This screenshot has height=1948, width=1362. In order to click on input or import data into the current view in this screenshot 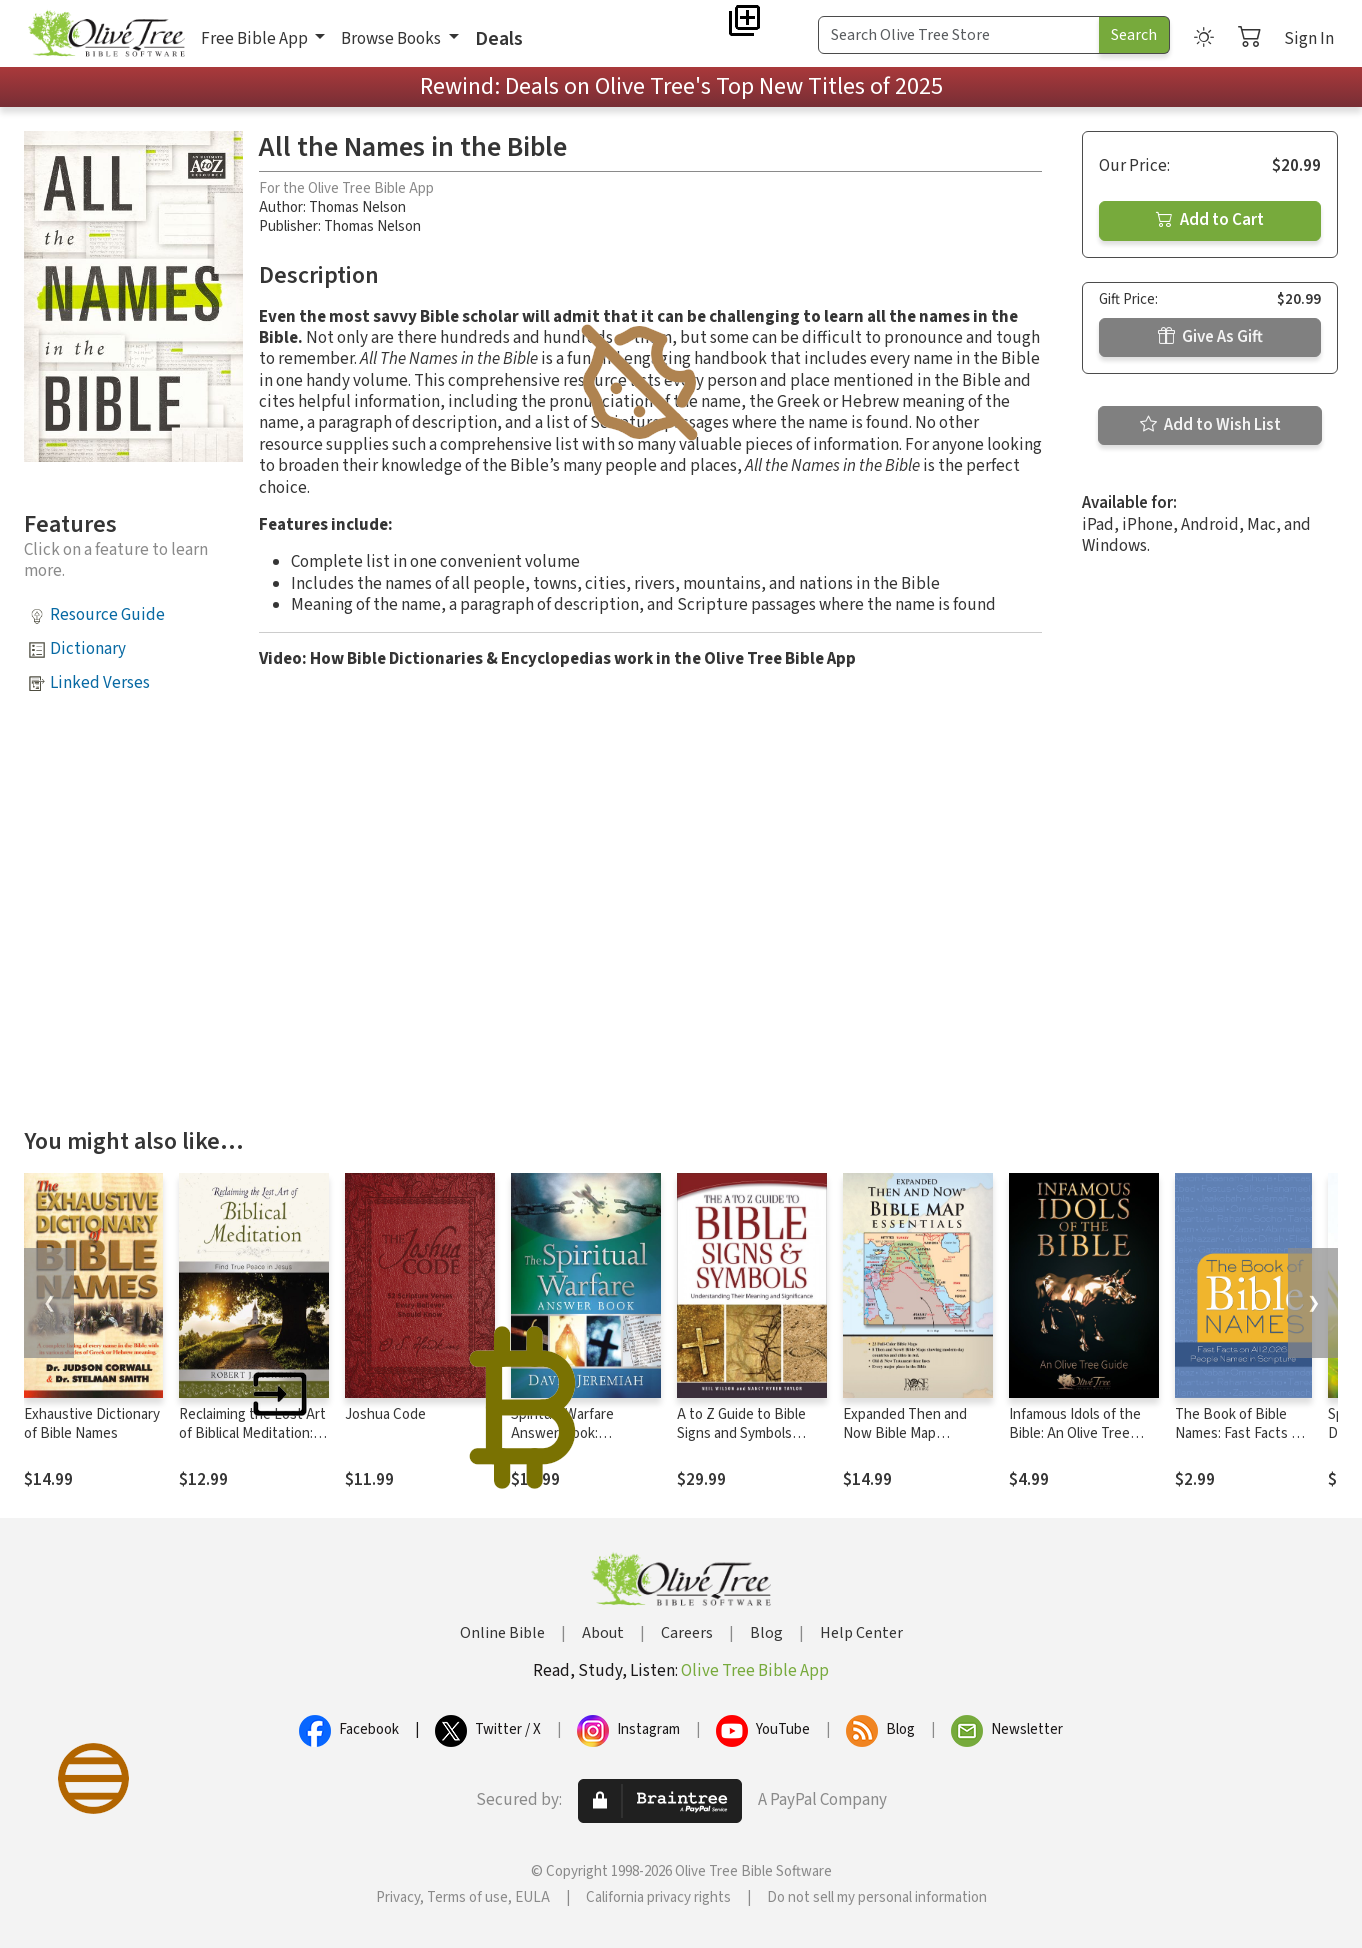, I will do `click(280, 1394)`.